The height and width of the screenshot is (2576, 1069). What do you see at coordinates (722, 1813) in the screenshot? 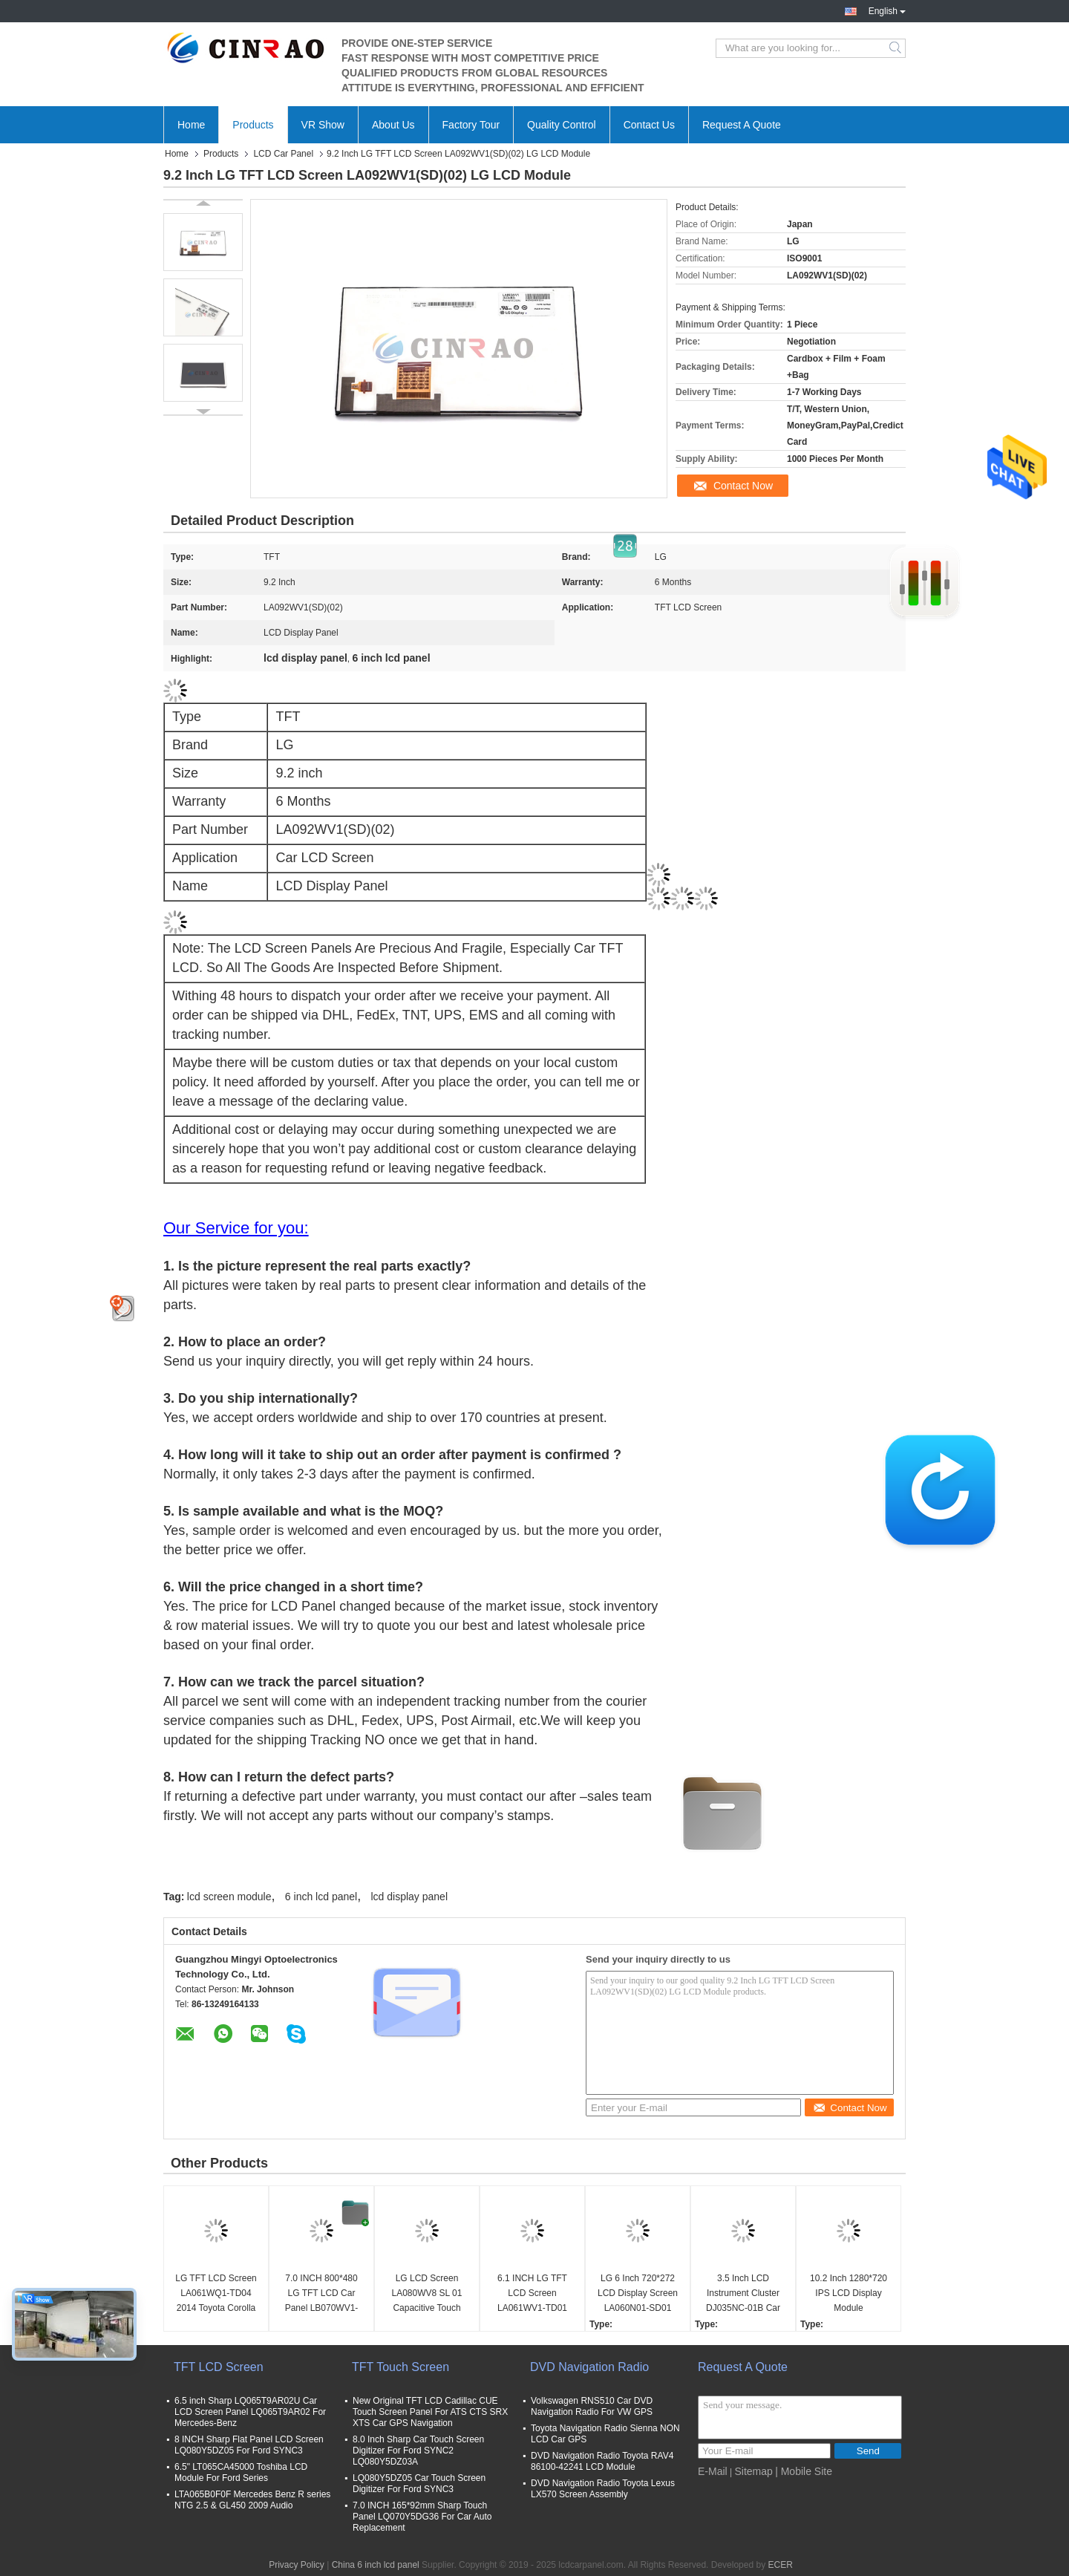
I see `open the file manager application` at bounding box center [722, 1813].